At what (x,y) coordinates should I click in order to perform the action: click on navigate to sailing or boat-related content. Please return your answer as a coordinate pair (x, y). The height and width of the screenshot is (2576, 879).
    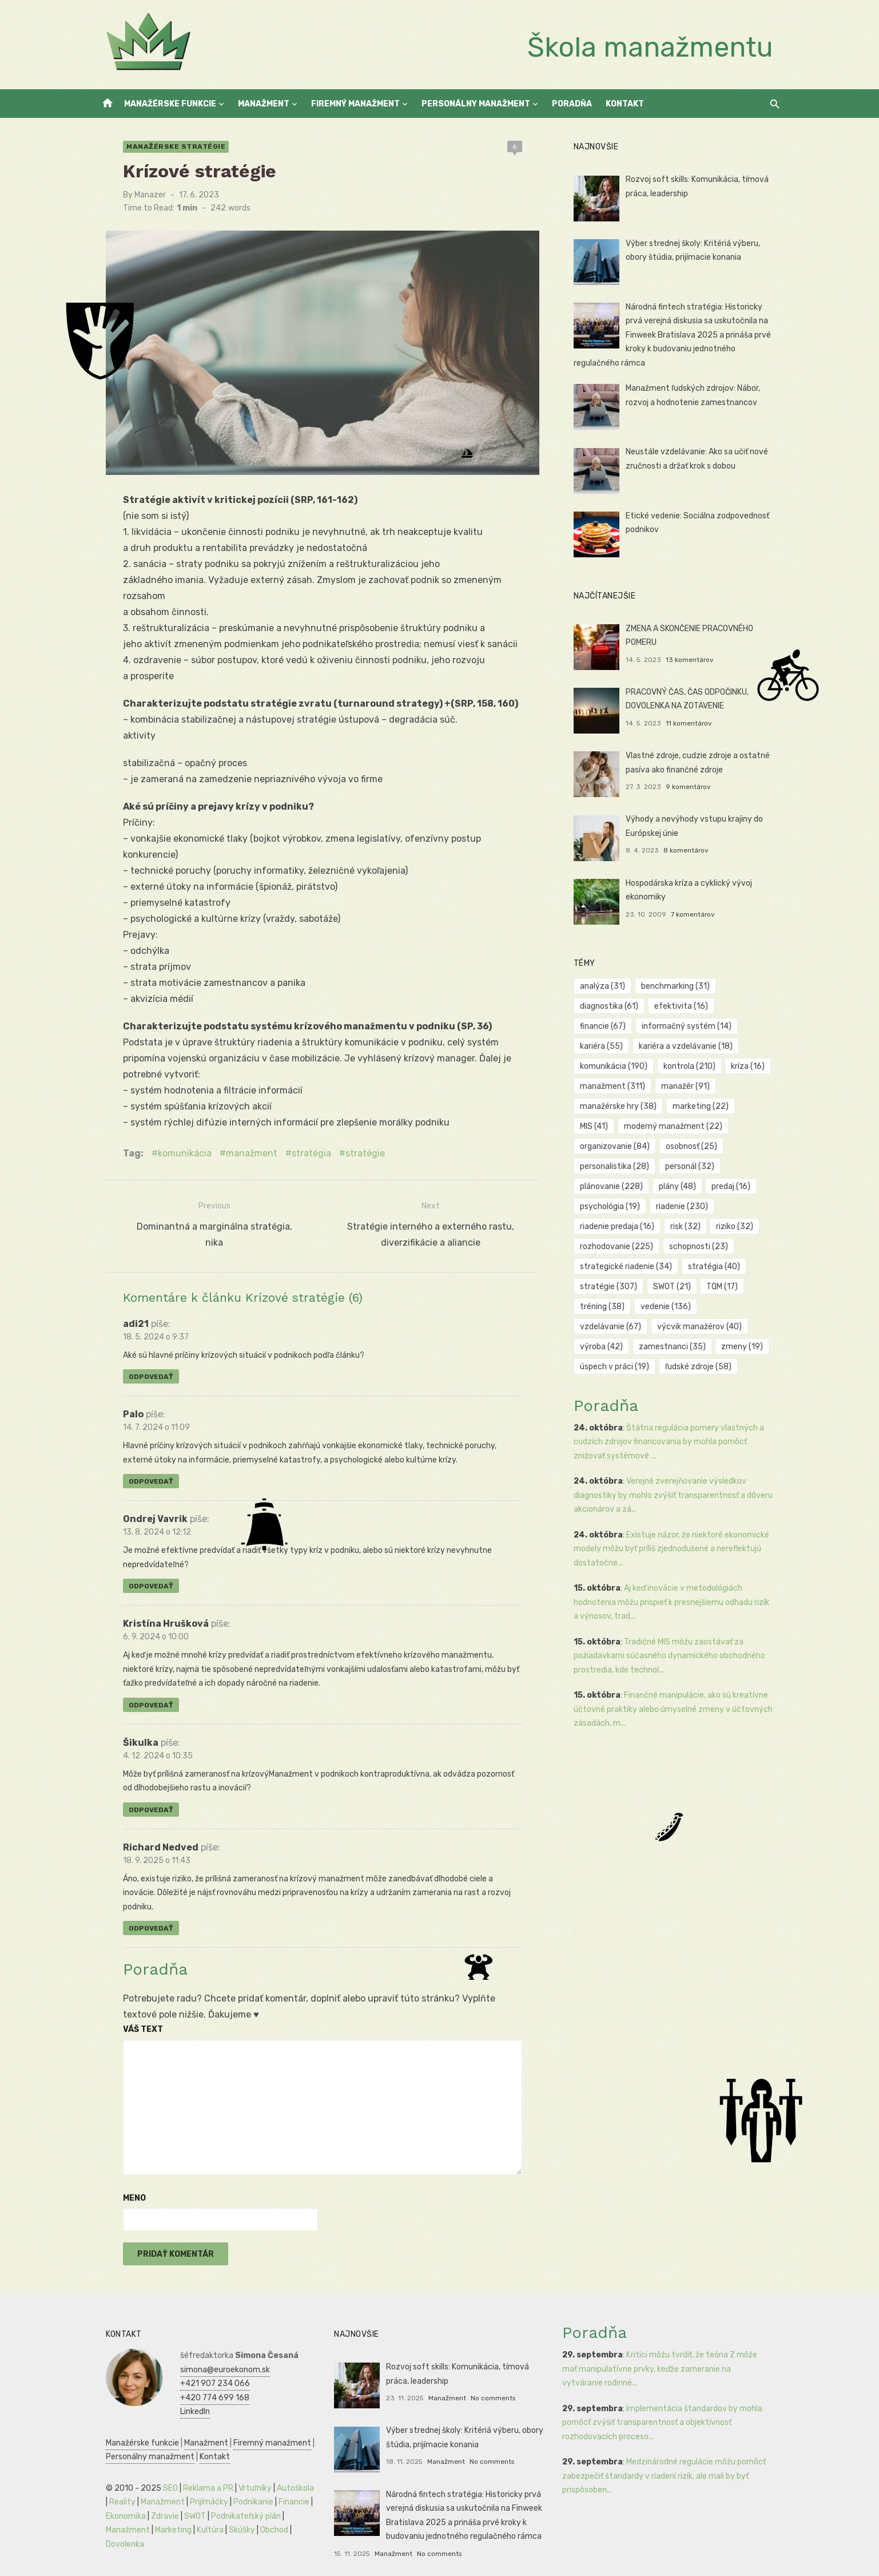
    Looking at the image, I should click on (264, 1524).